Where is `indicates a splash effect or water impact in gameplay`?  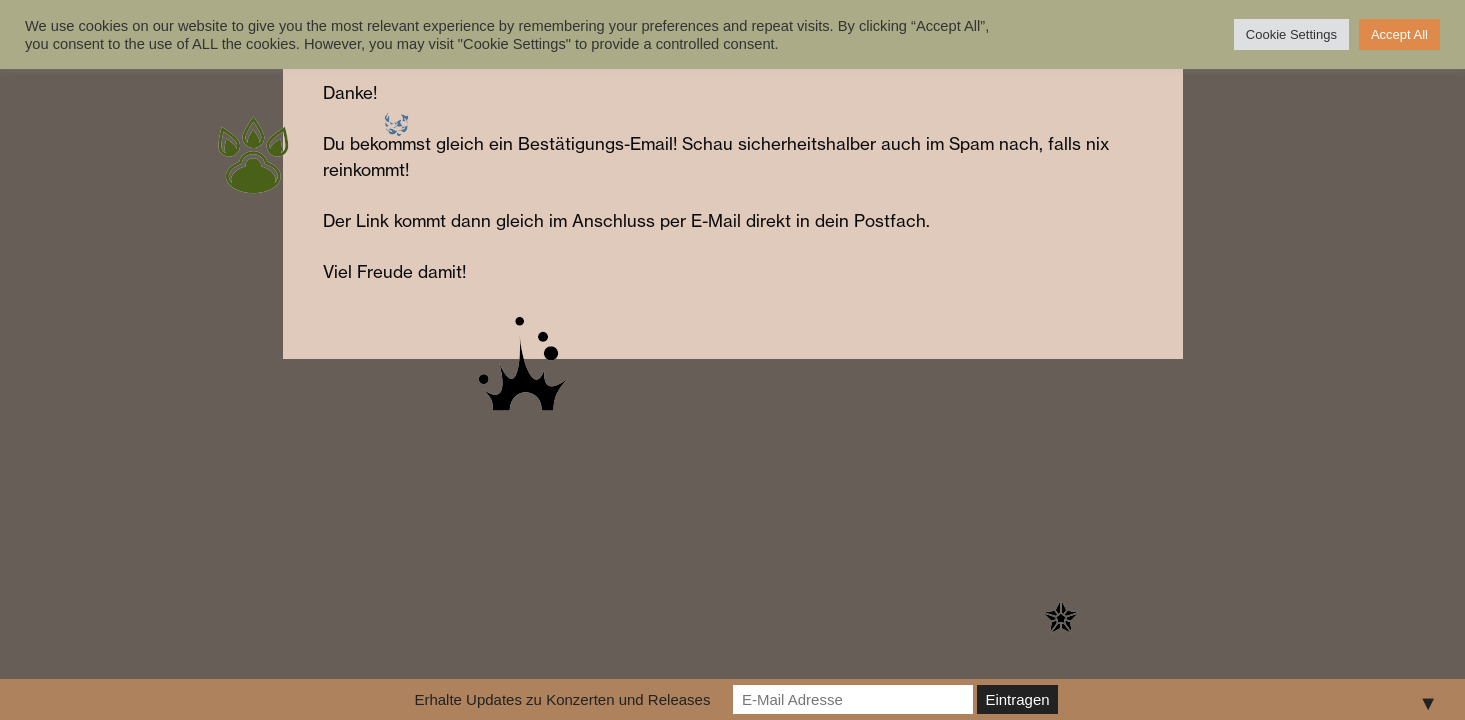
indicates a splash effect or water impact in gameplay is located at coordinates (524, 364).